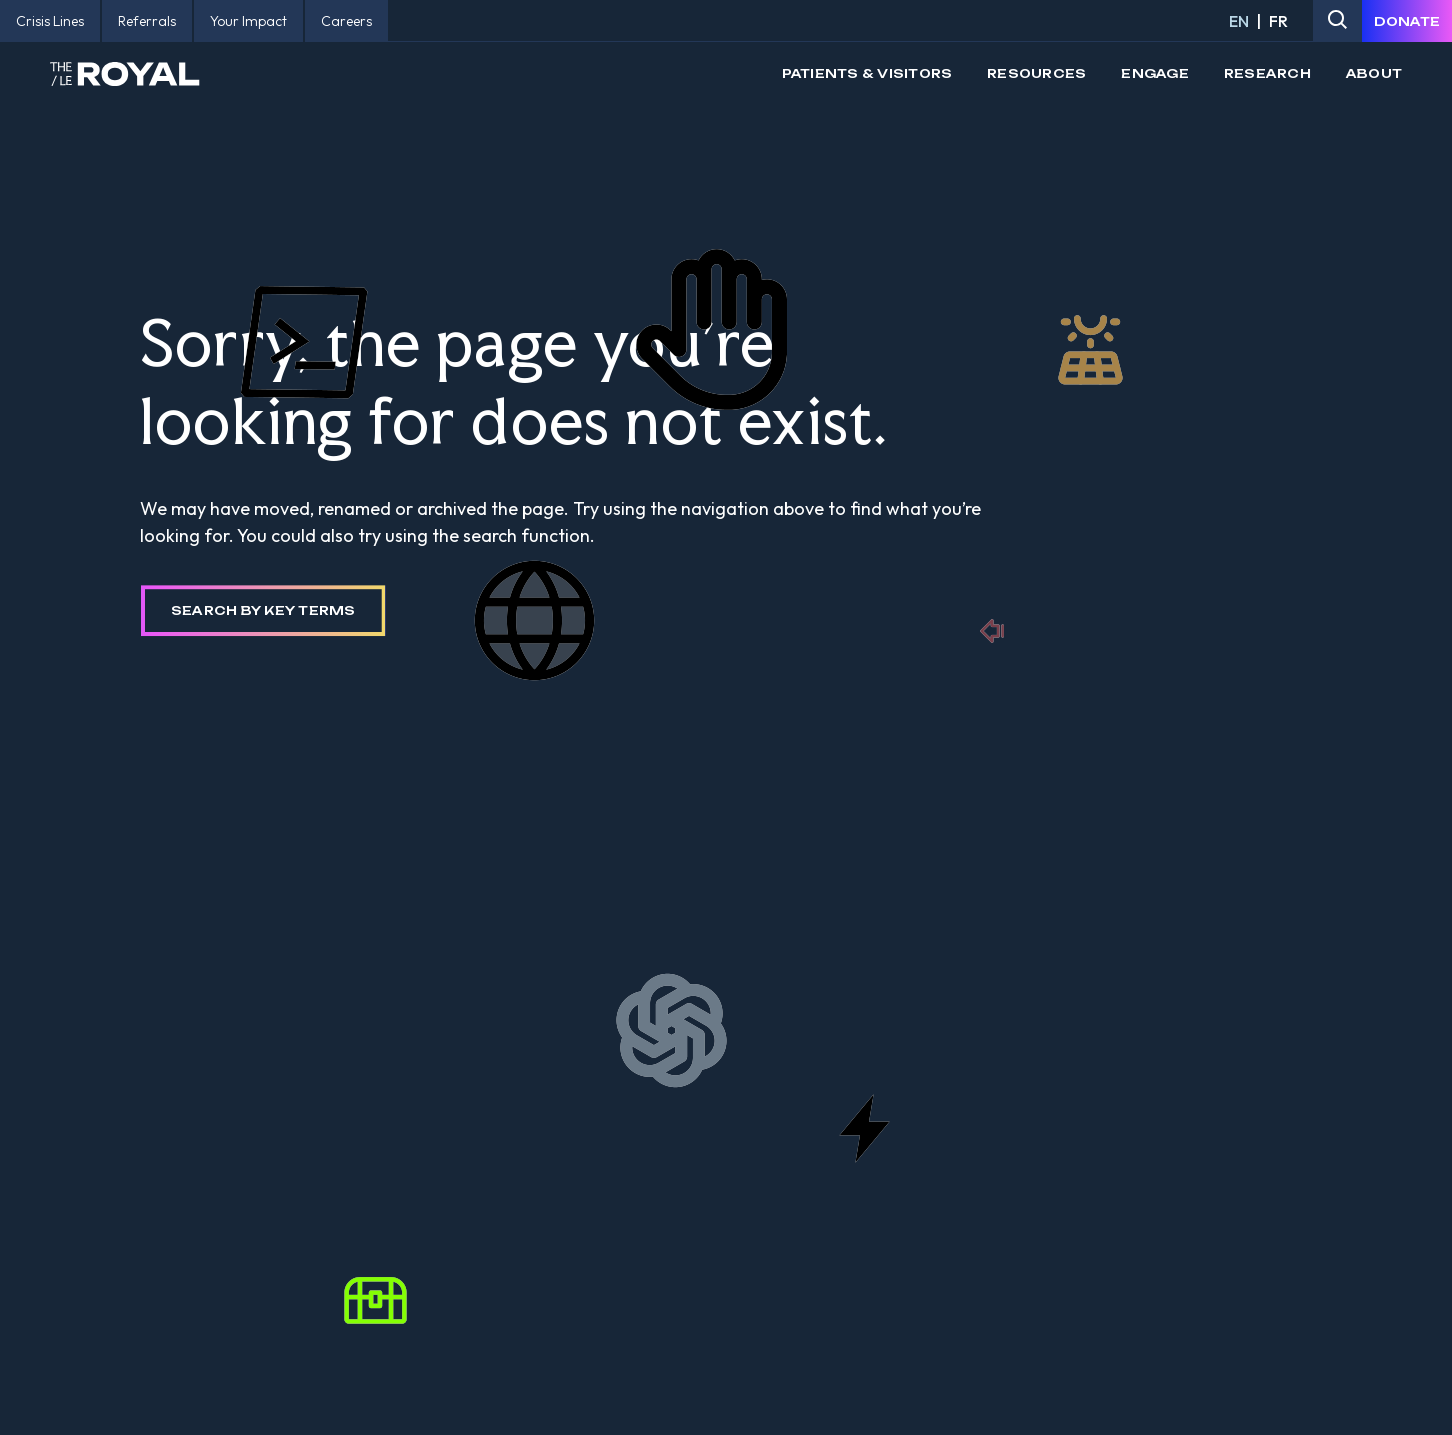 The image size is (1452, 1435). What do you see at coordinates (671, 1030) in the screenshot?
I see `access OpenAI services or ChatGPT` at bounding box center [671, 1030].